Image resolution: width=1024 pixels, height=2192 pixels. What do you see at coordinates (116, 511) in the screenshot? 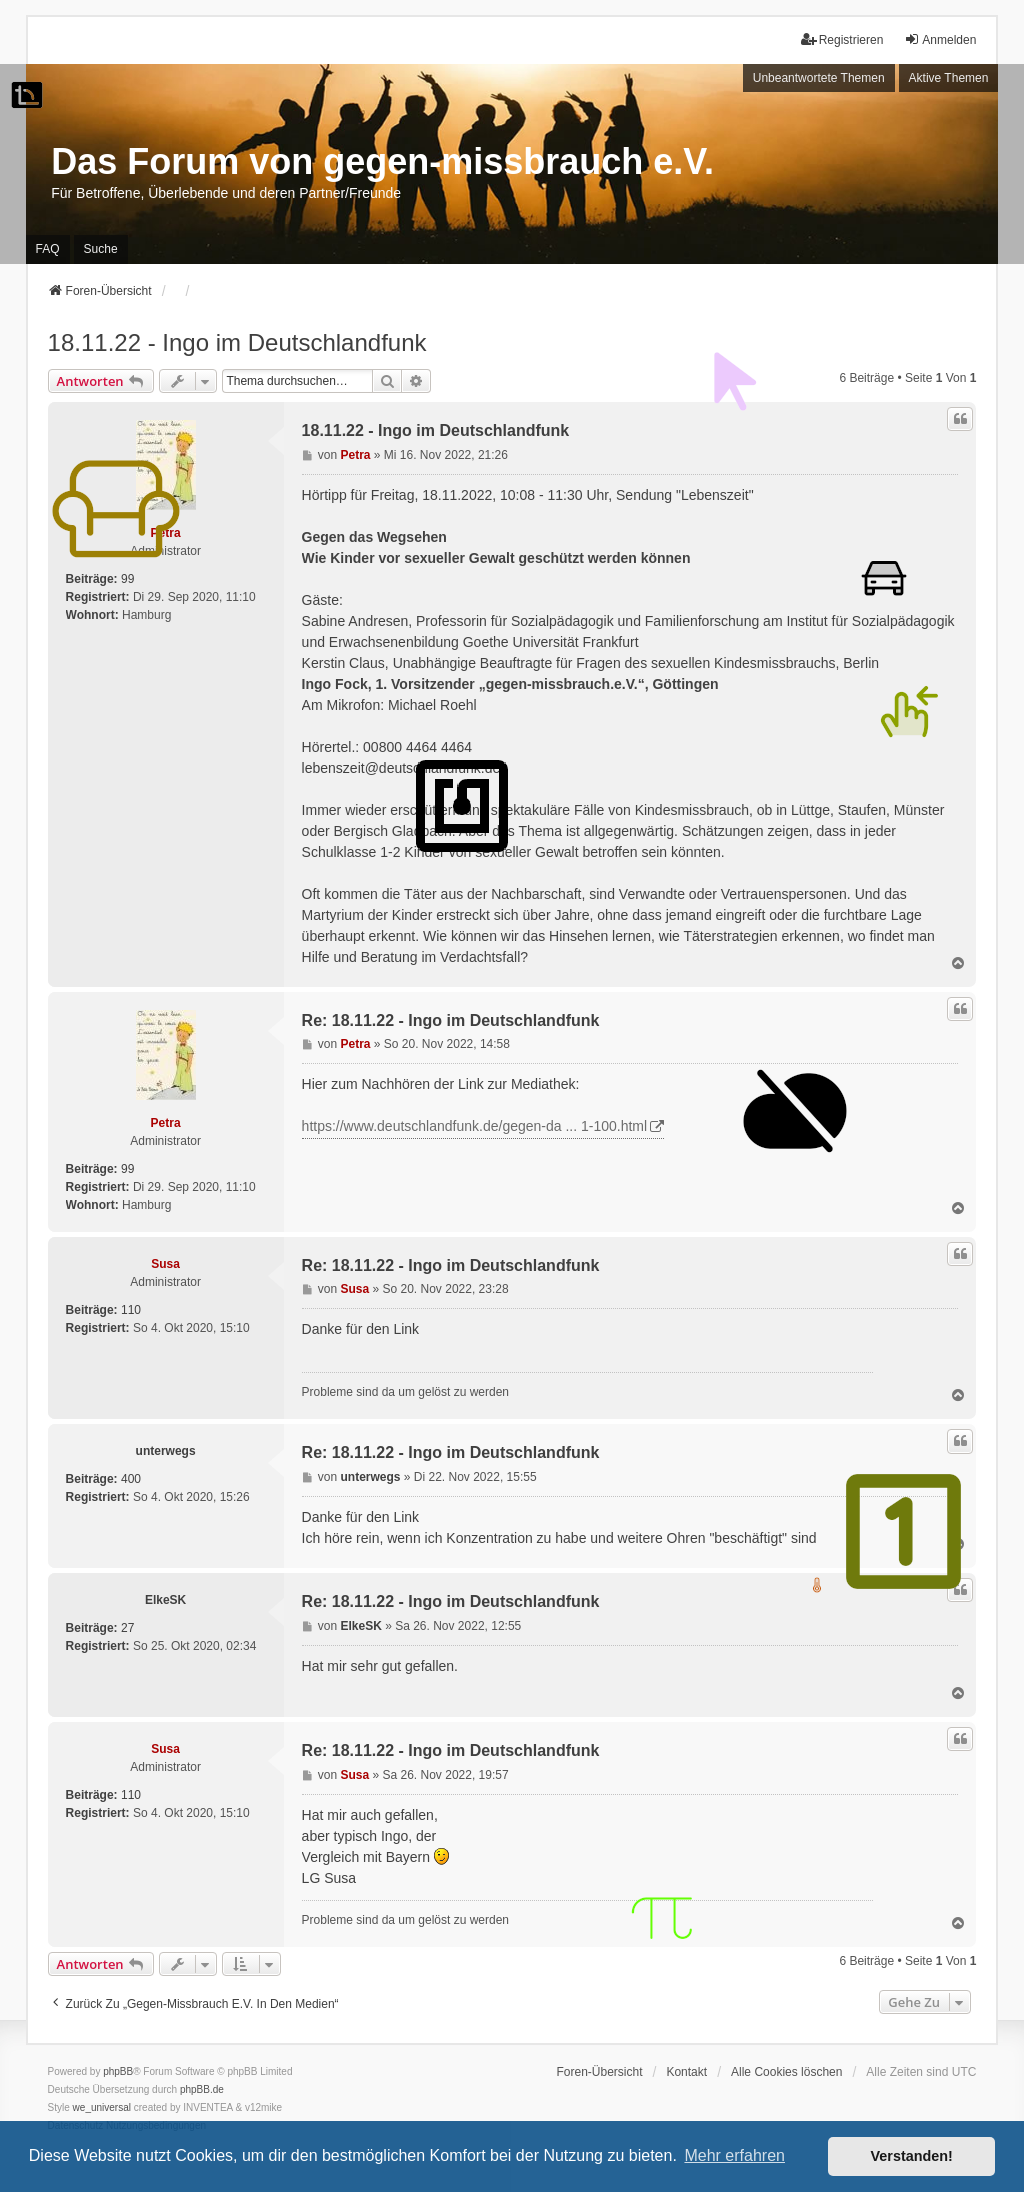
I see `browse furniture or home decor items` at bounding box center [116, 511].